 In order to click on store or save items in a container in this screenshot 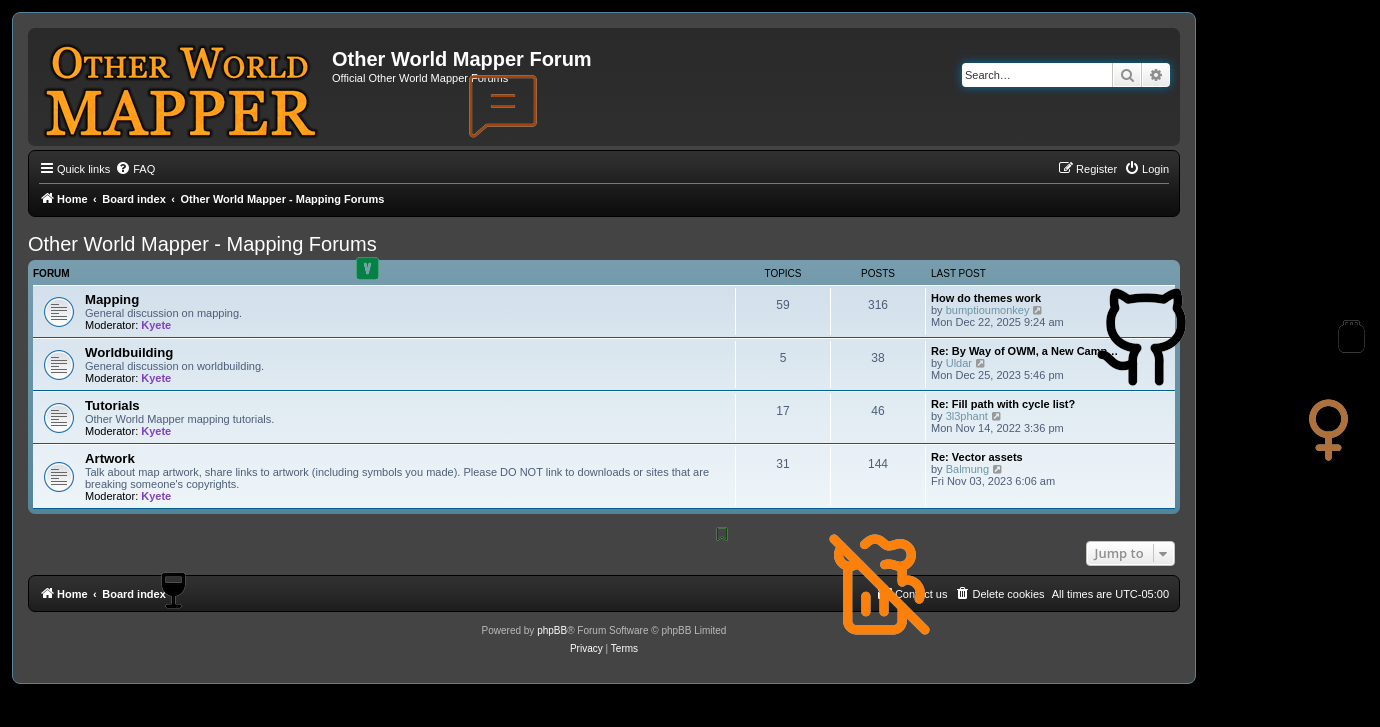, I will do `click(1351, 336)`.